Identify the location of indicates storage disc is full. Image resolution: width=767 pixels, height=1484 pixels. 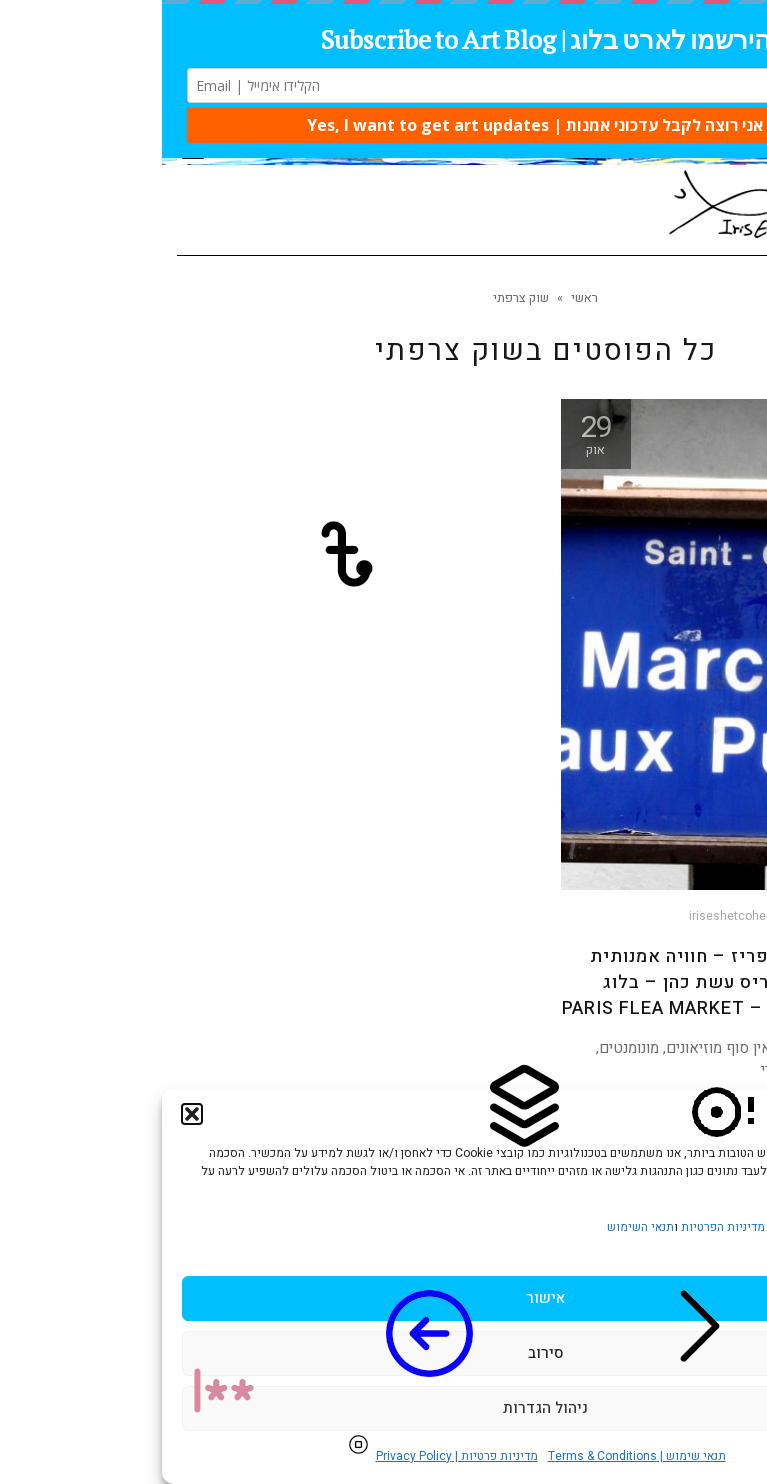
(723, 1112).